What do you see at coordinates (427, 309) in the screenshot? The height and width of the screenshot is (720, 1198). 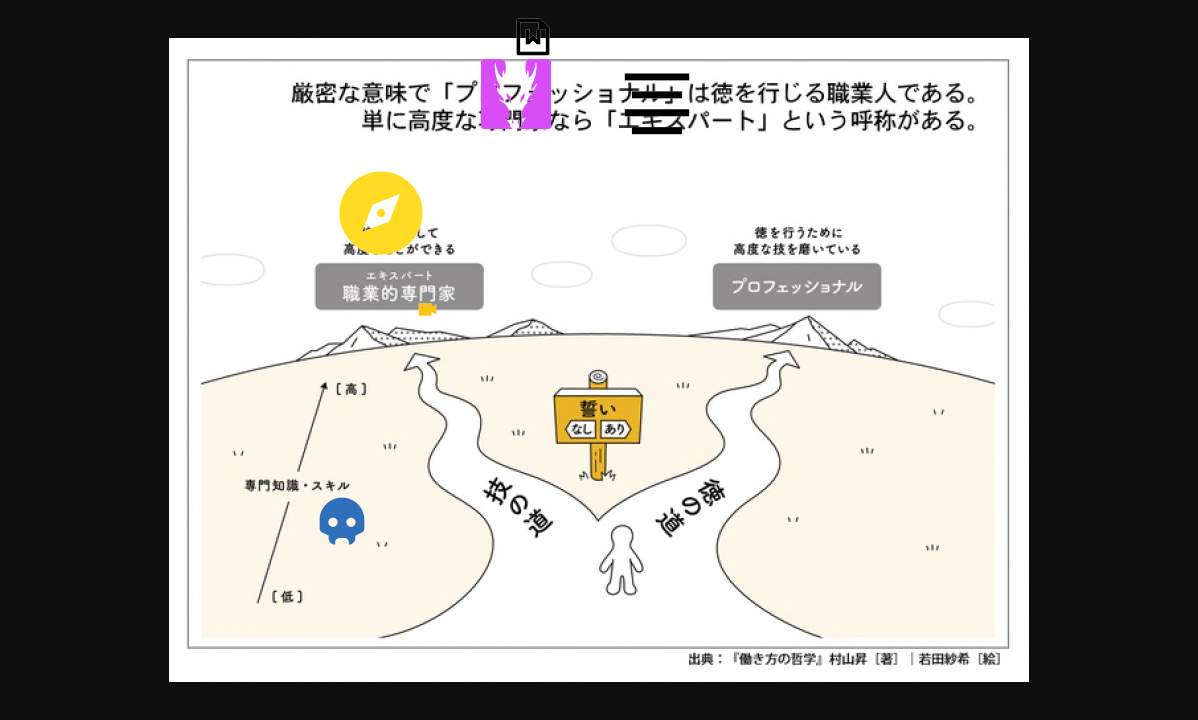 I see `start recording a video` at bounding box center [427, 309].